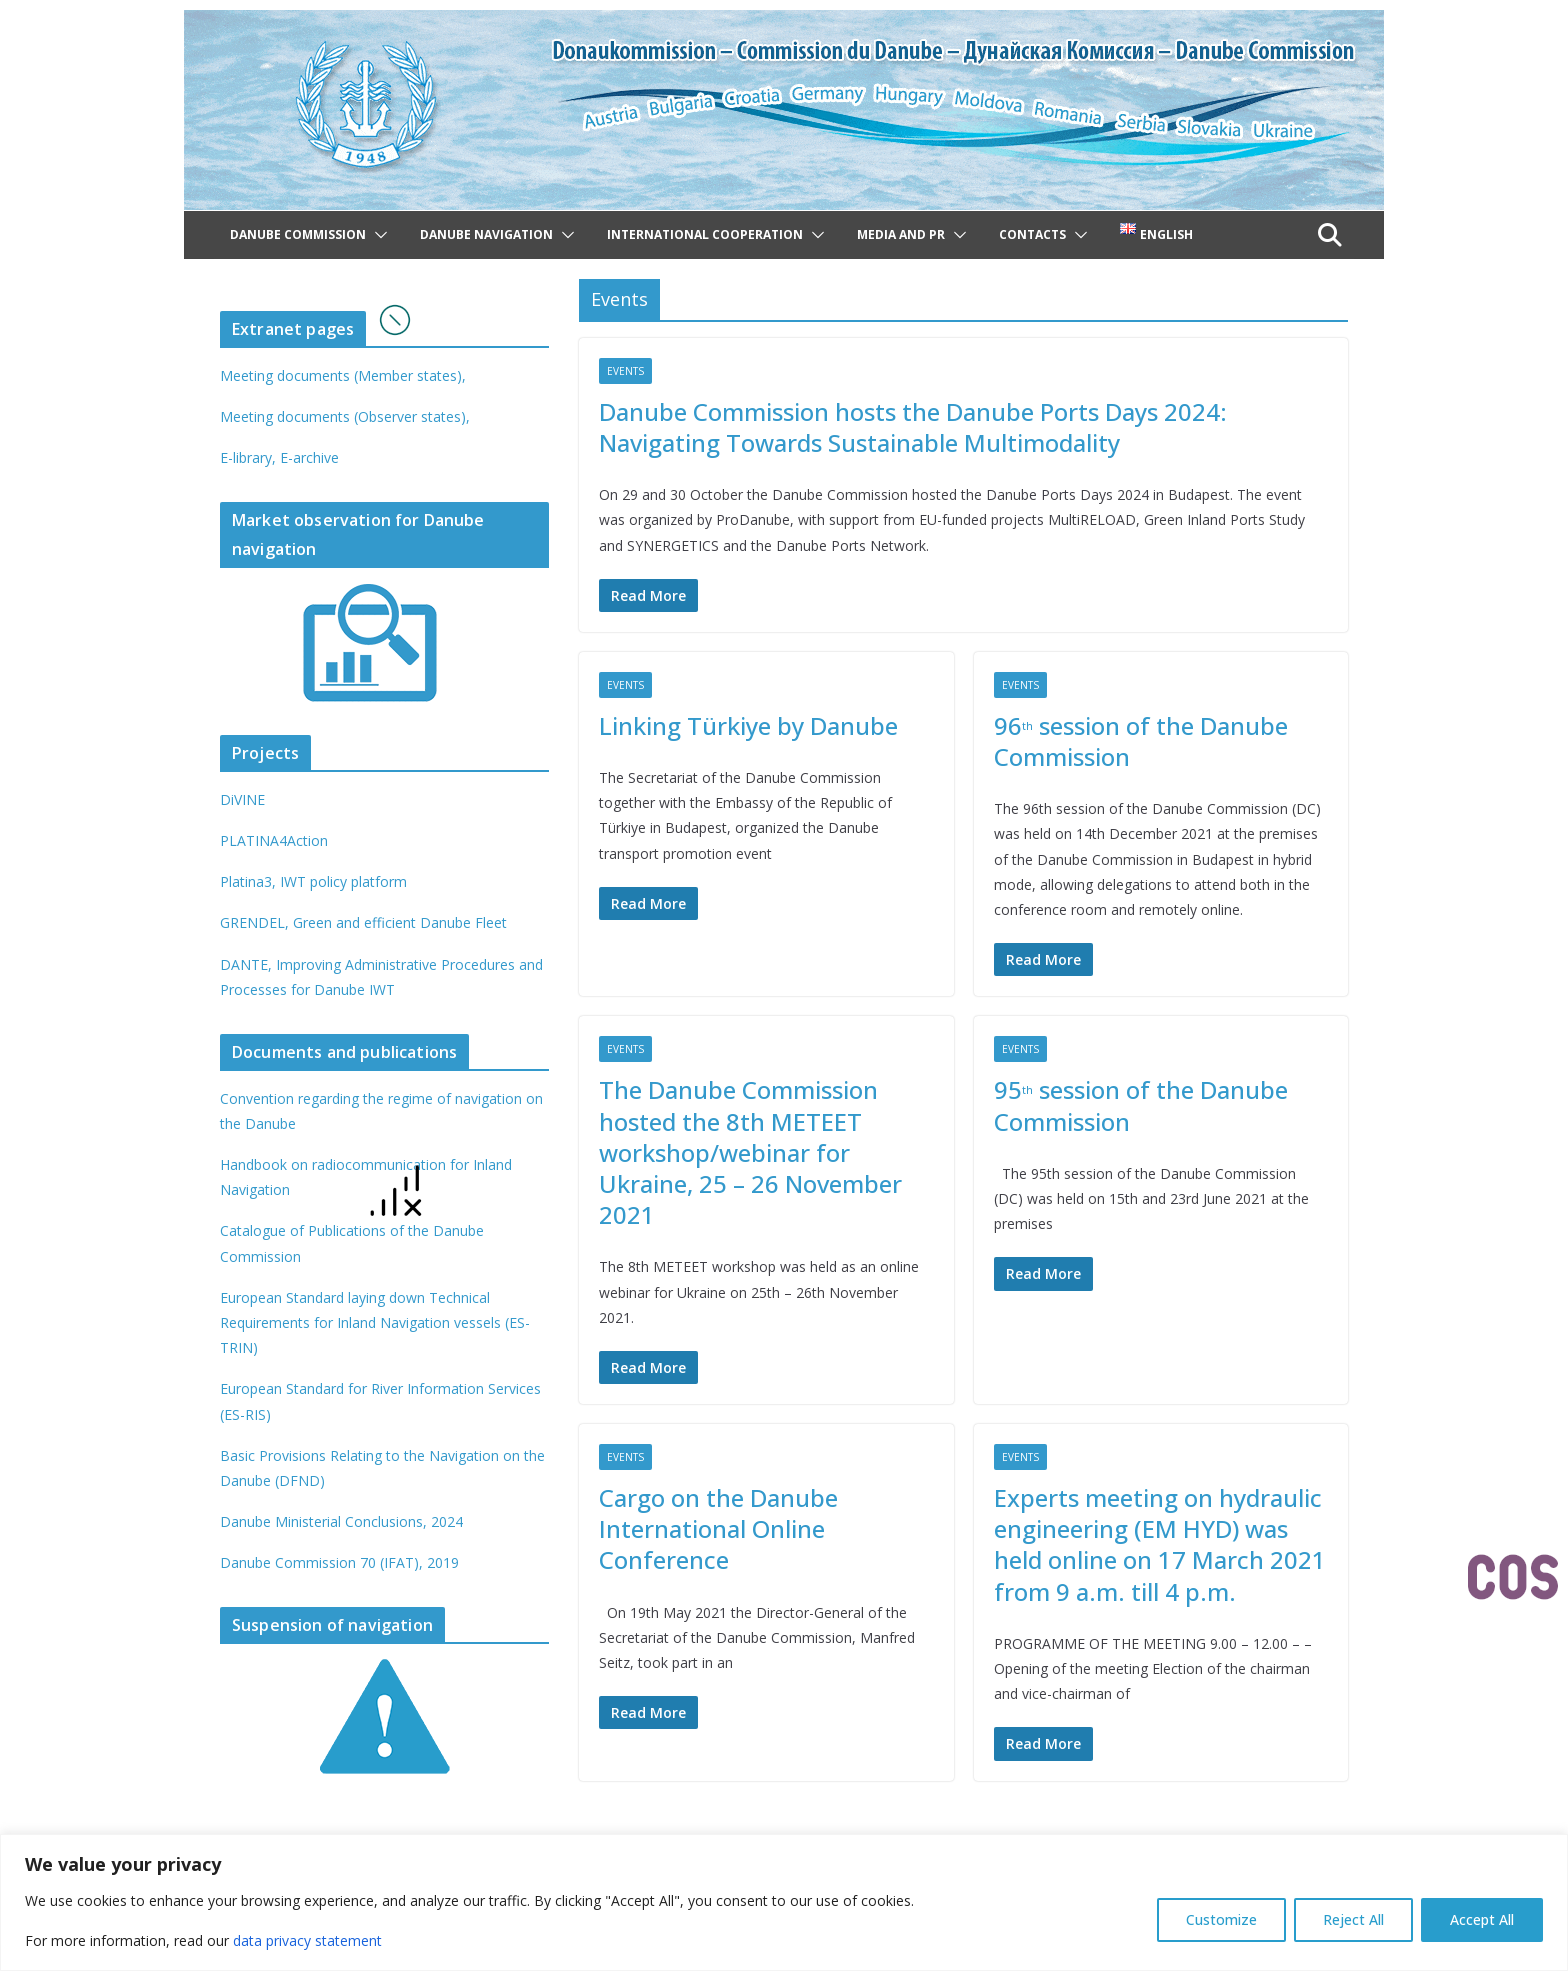  I want to click on no cellular signal available, so click(397, 1194).